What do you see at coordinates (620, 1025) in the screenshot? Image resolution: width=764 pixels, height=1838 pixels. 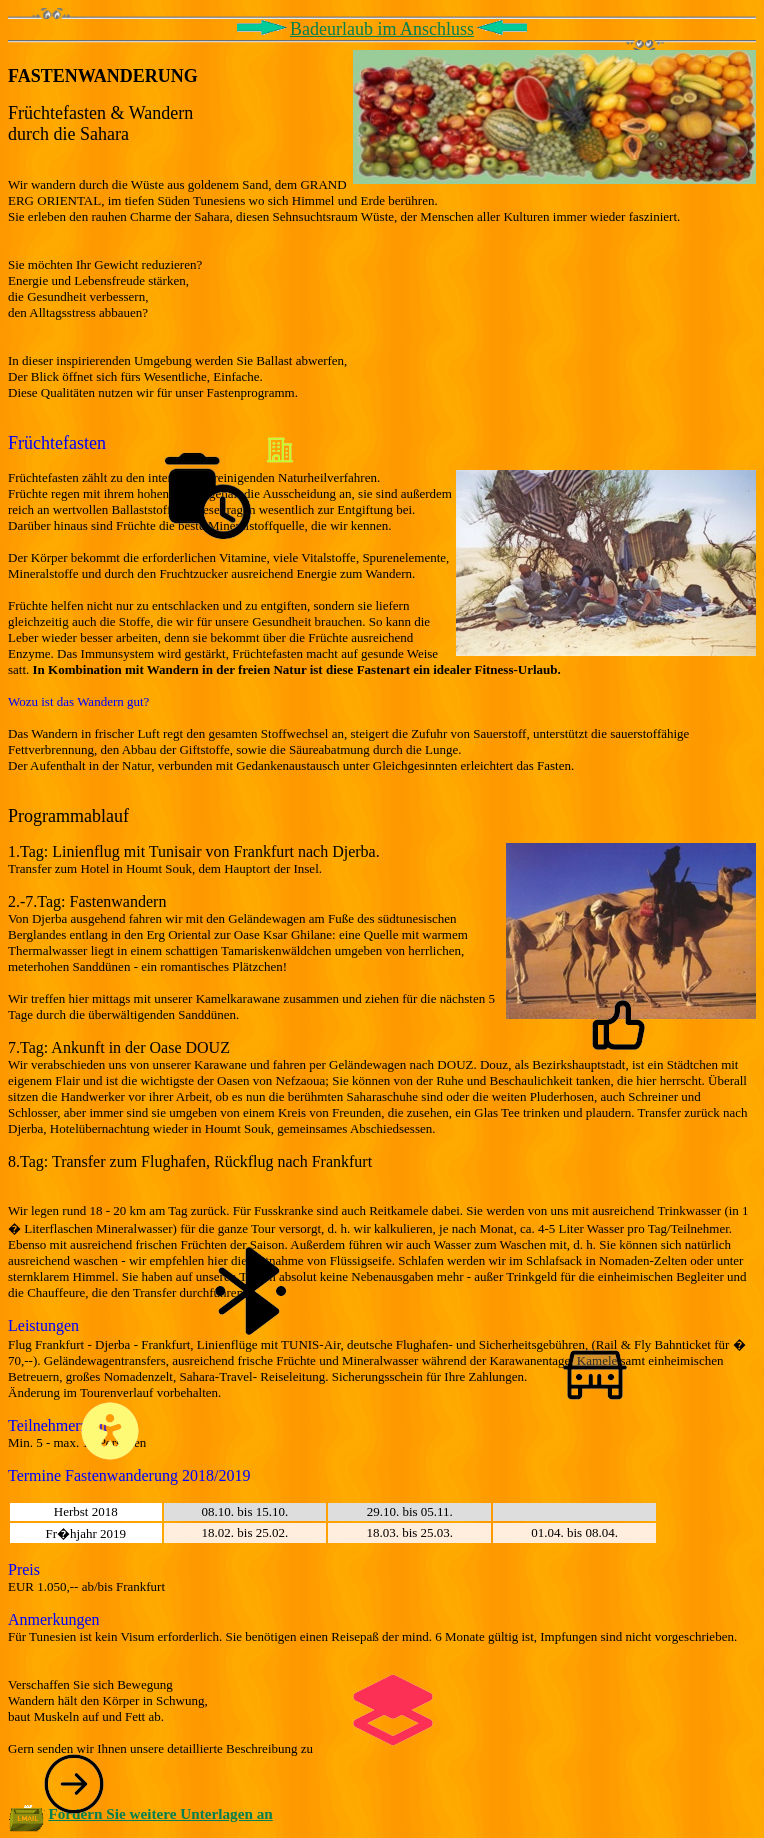 I see `like or upvote content` at bounding box center [620, 1025].